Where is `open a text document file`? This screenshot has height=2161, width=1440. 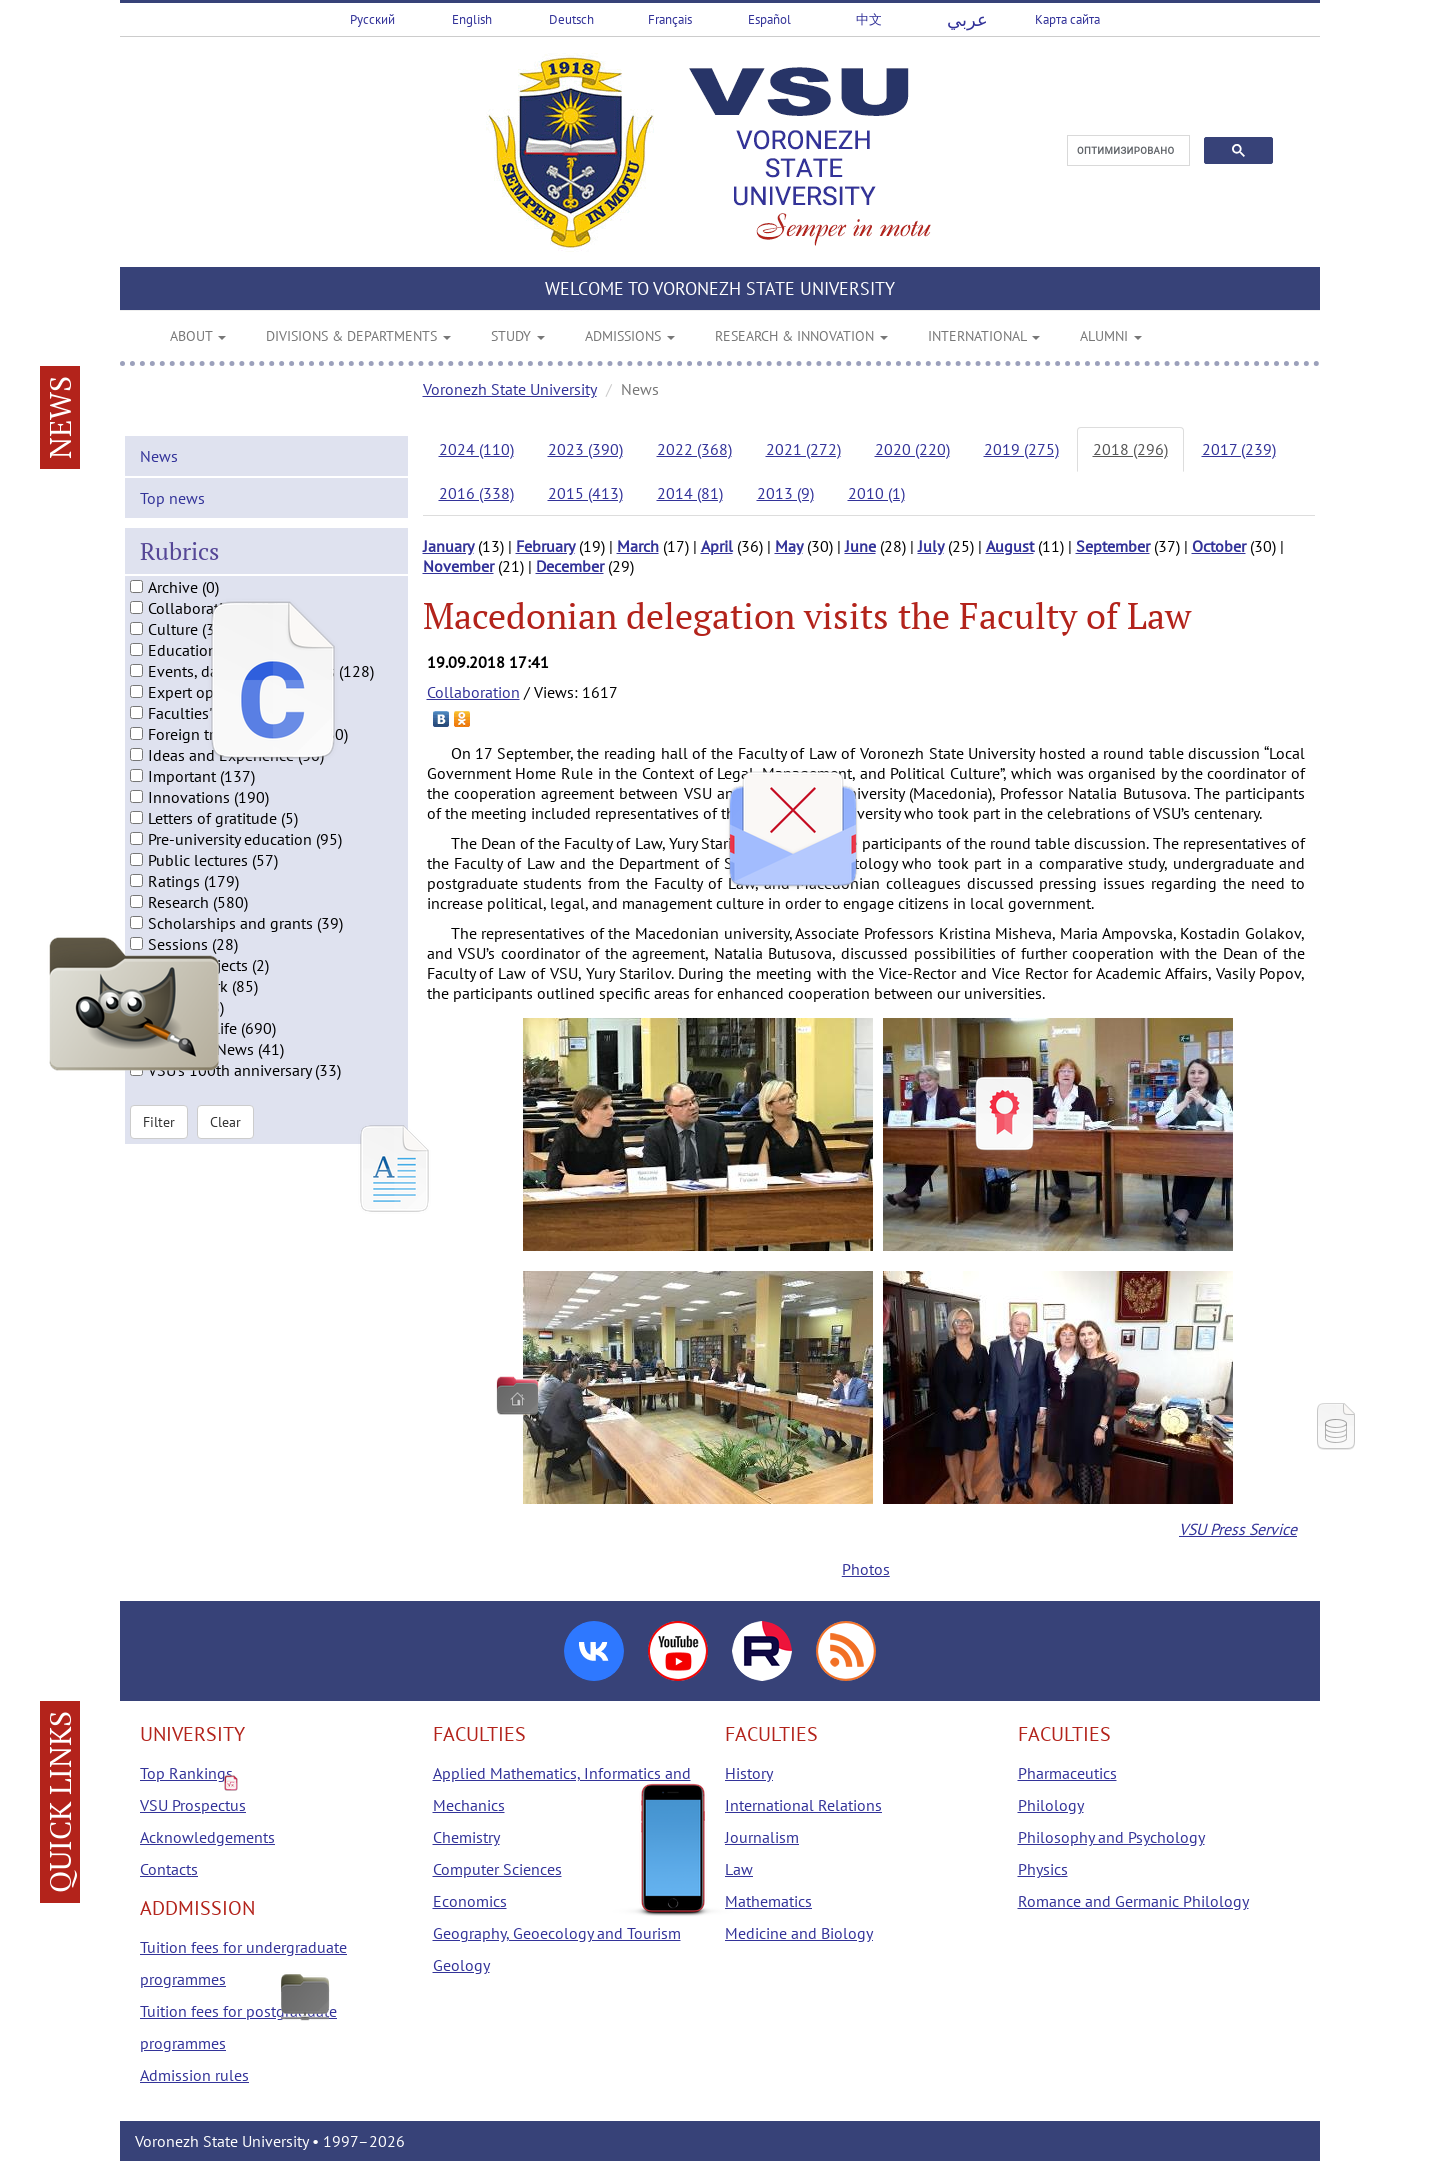 open a text document file is located at coordinates (394, 1168).